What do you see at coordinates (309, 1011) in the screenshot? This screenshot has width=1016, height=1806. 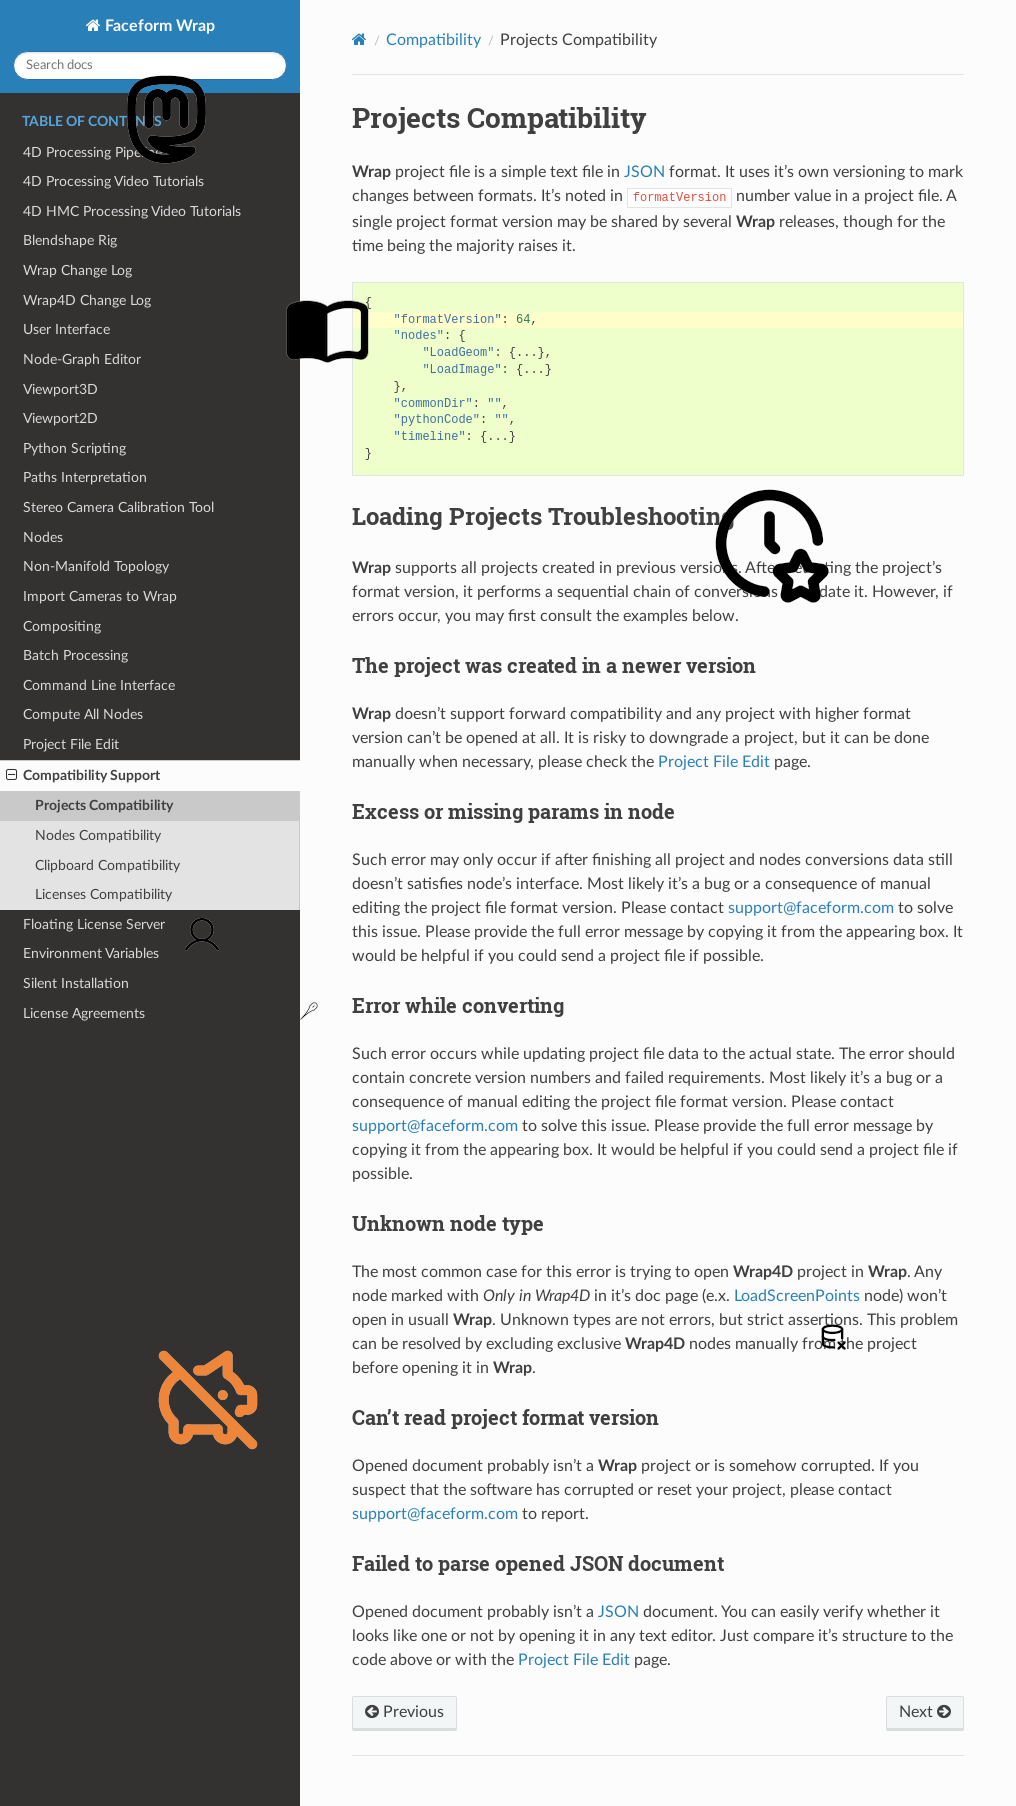 I see `access sewing or crafting tools` at bounding box center [309, 1011].